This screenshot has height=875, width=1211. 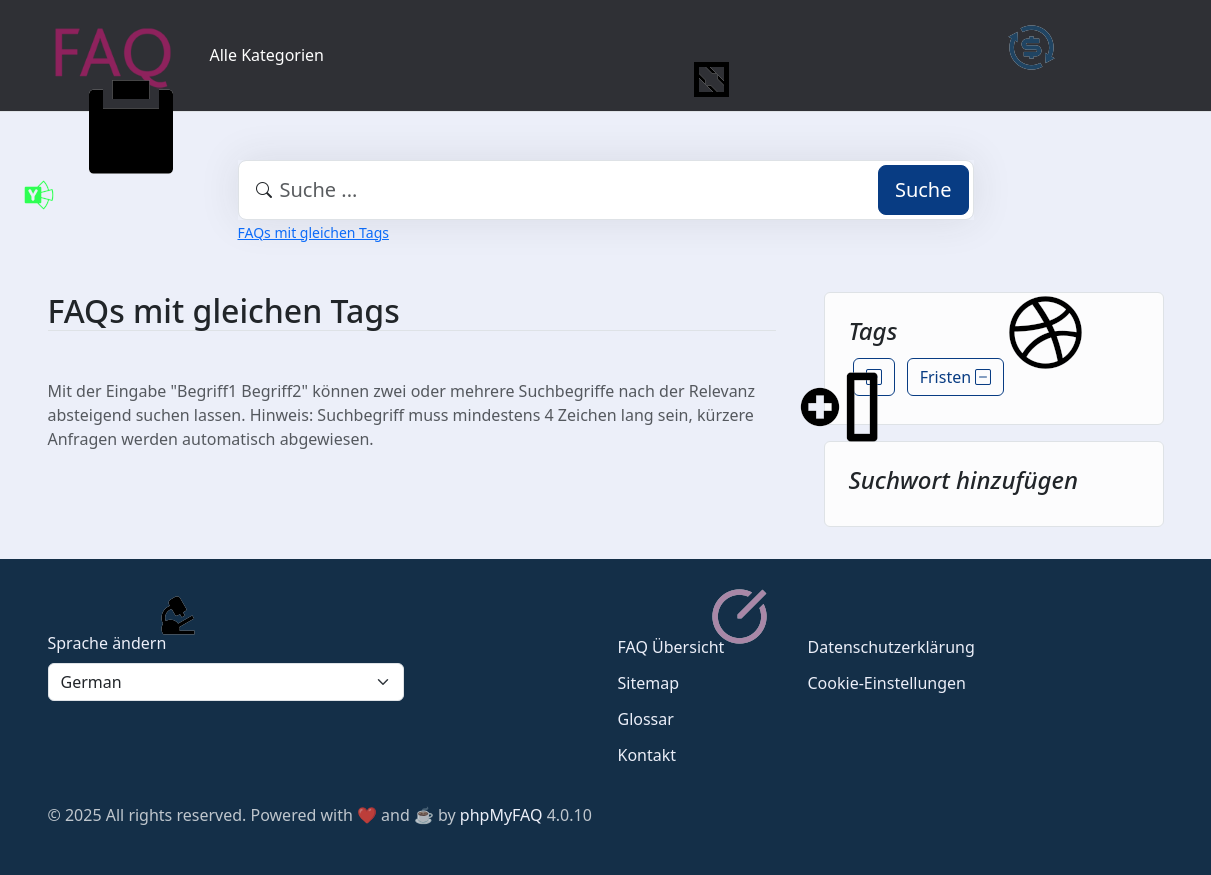 What do you see at coordinates (39, 195) in the screenshot?
I see `open Yammer enterprise social network` at bounding box center [39, 195].